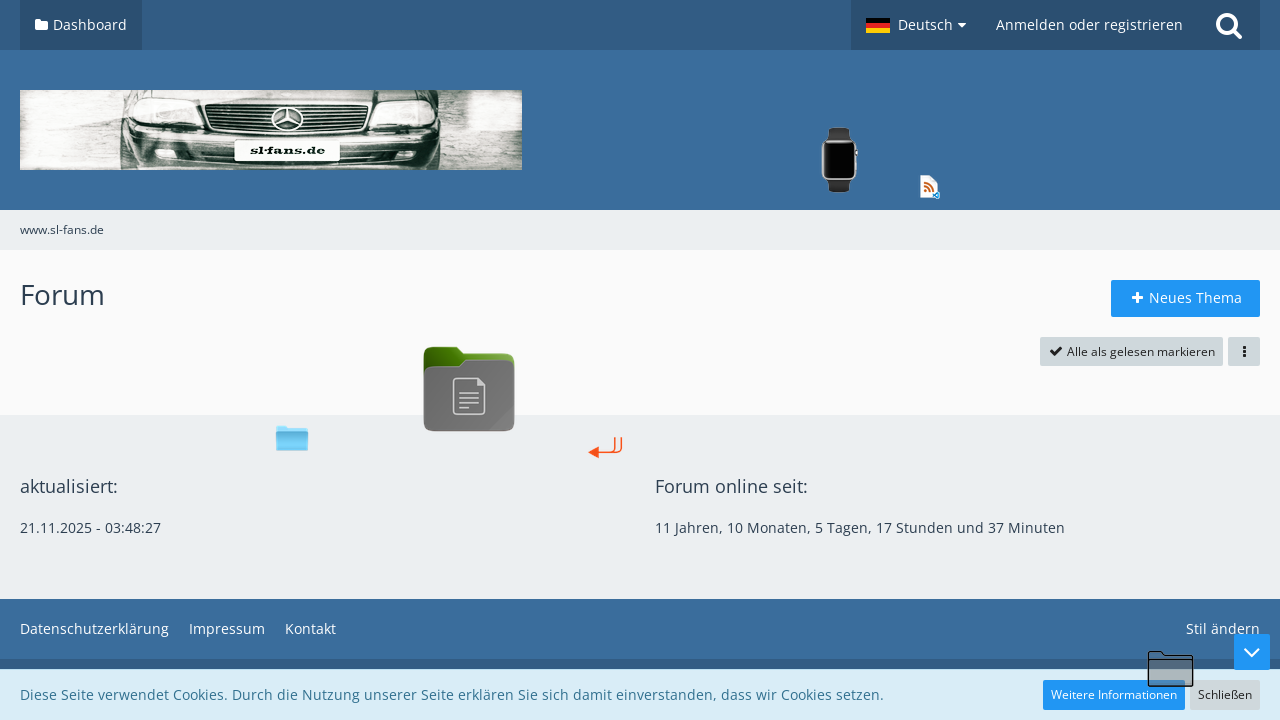 Image resolution: width=1280 pixels, height=720 pixels. I want to click on open or edit an xml file in visual studio code, so click(929, 187).